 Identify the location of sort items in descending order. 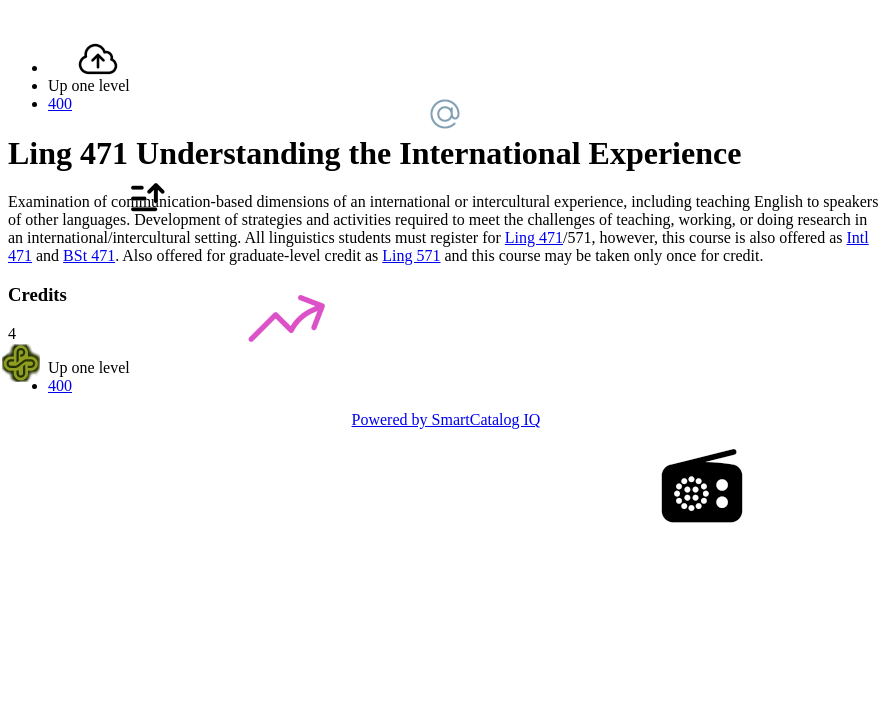
(146, 198).